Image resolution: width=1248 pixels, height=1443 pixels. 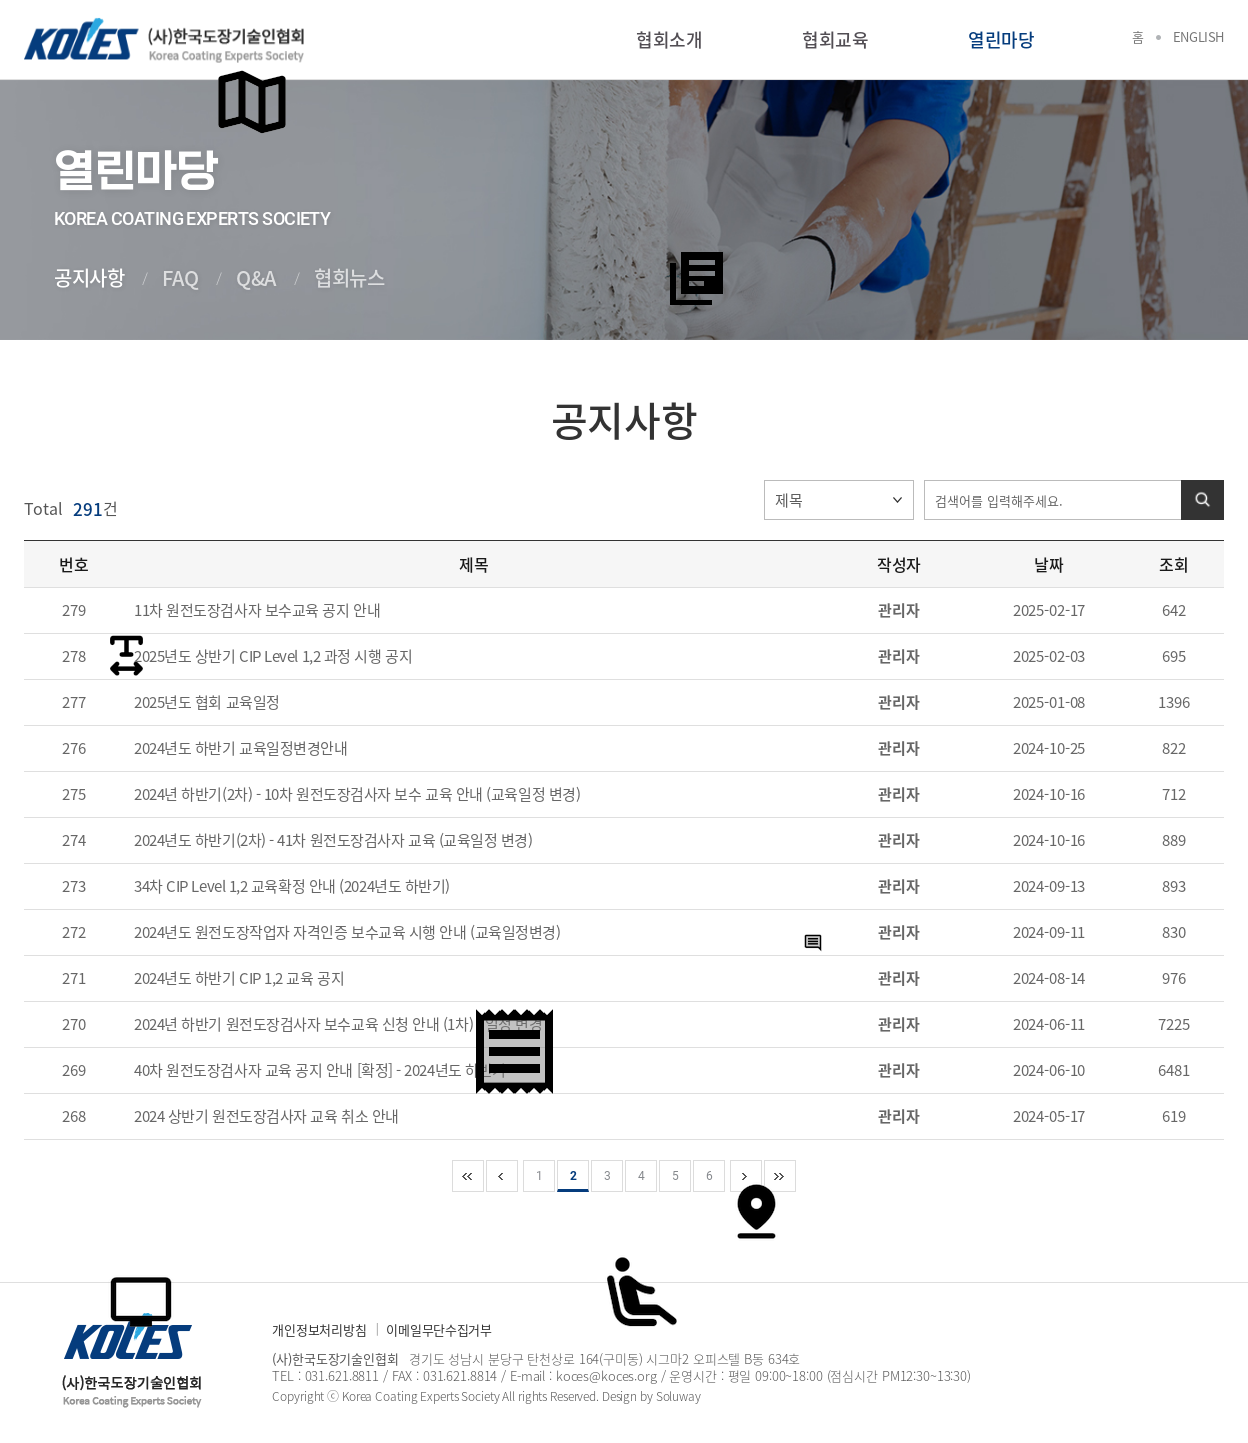 I want to click on access your document library, so click(x=696, y=278).